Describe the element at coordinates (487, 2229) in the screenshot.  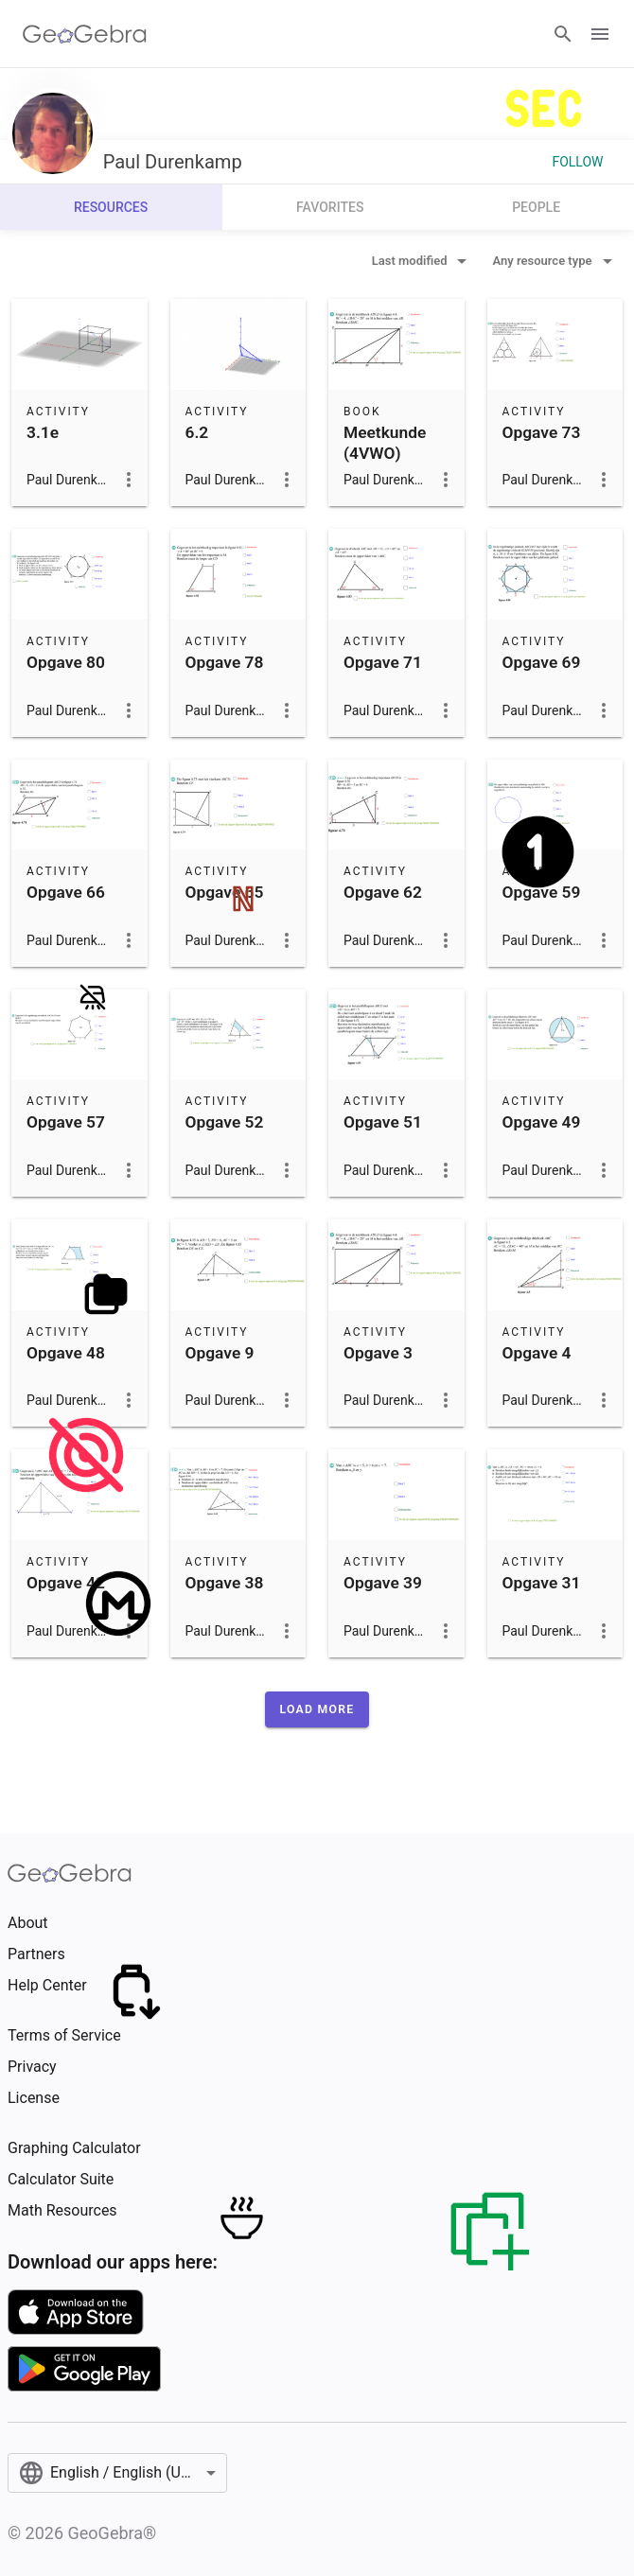
I see `create a new collection` at that location.